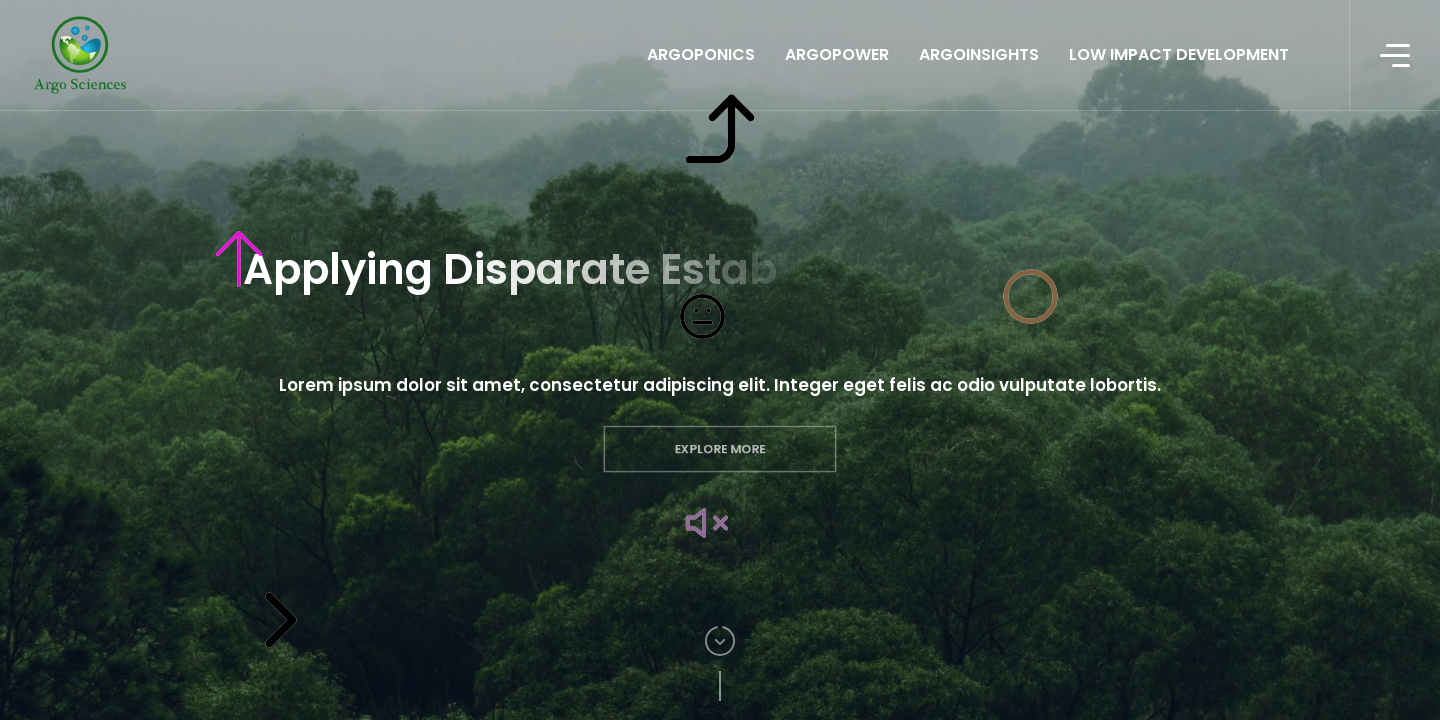 This screenshot has height=720, width=1440. Describe the element at coordinates (239, 259) in the screenshot. I see `scroll to top of page` at that location.